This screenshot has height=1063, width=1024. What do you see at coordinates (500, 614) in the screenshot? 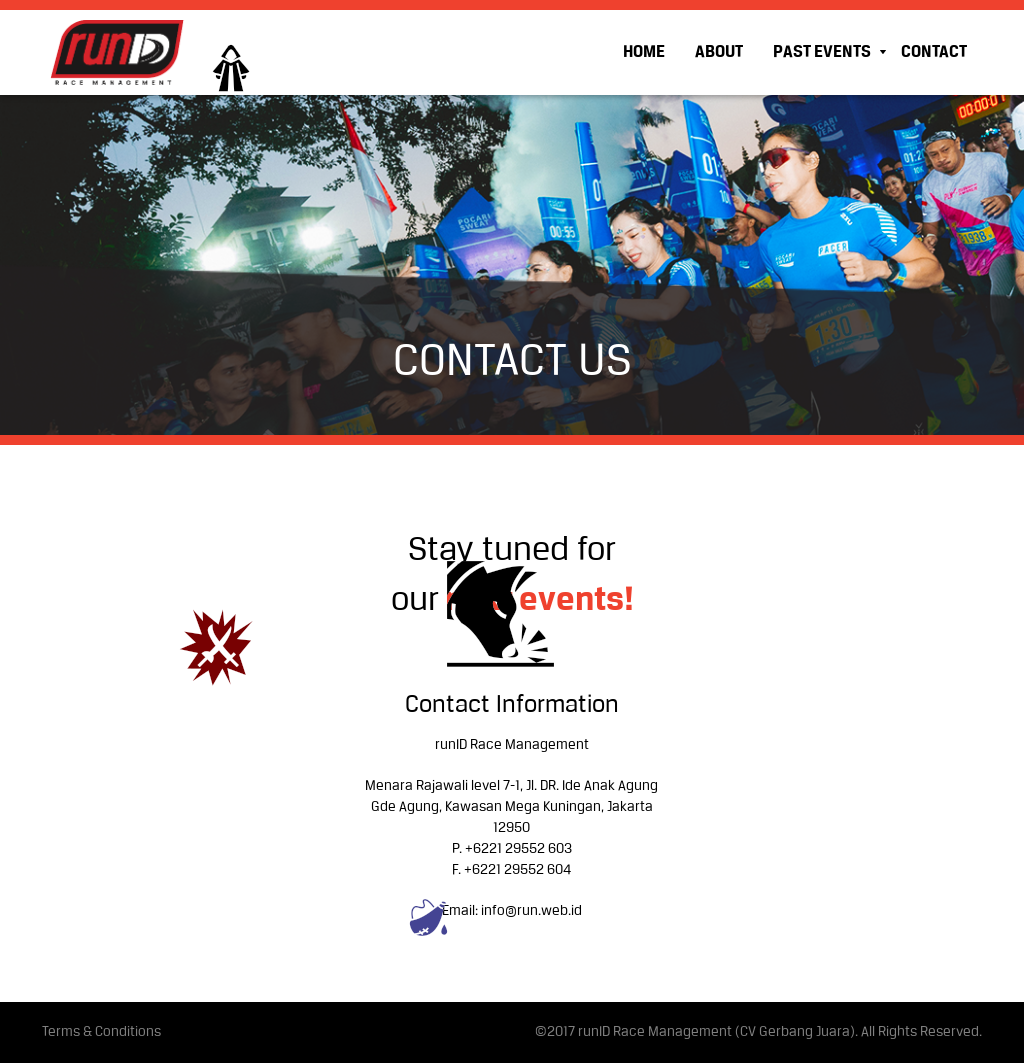
I see `search or track feature using scent detection` at bounding box center [500, 614].